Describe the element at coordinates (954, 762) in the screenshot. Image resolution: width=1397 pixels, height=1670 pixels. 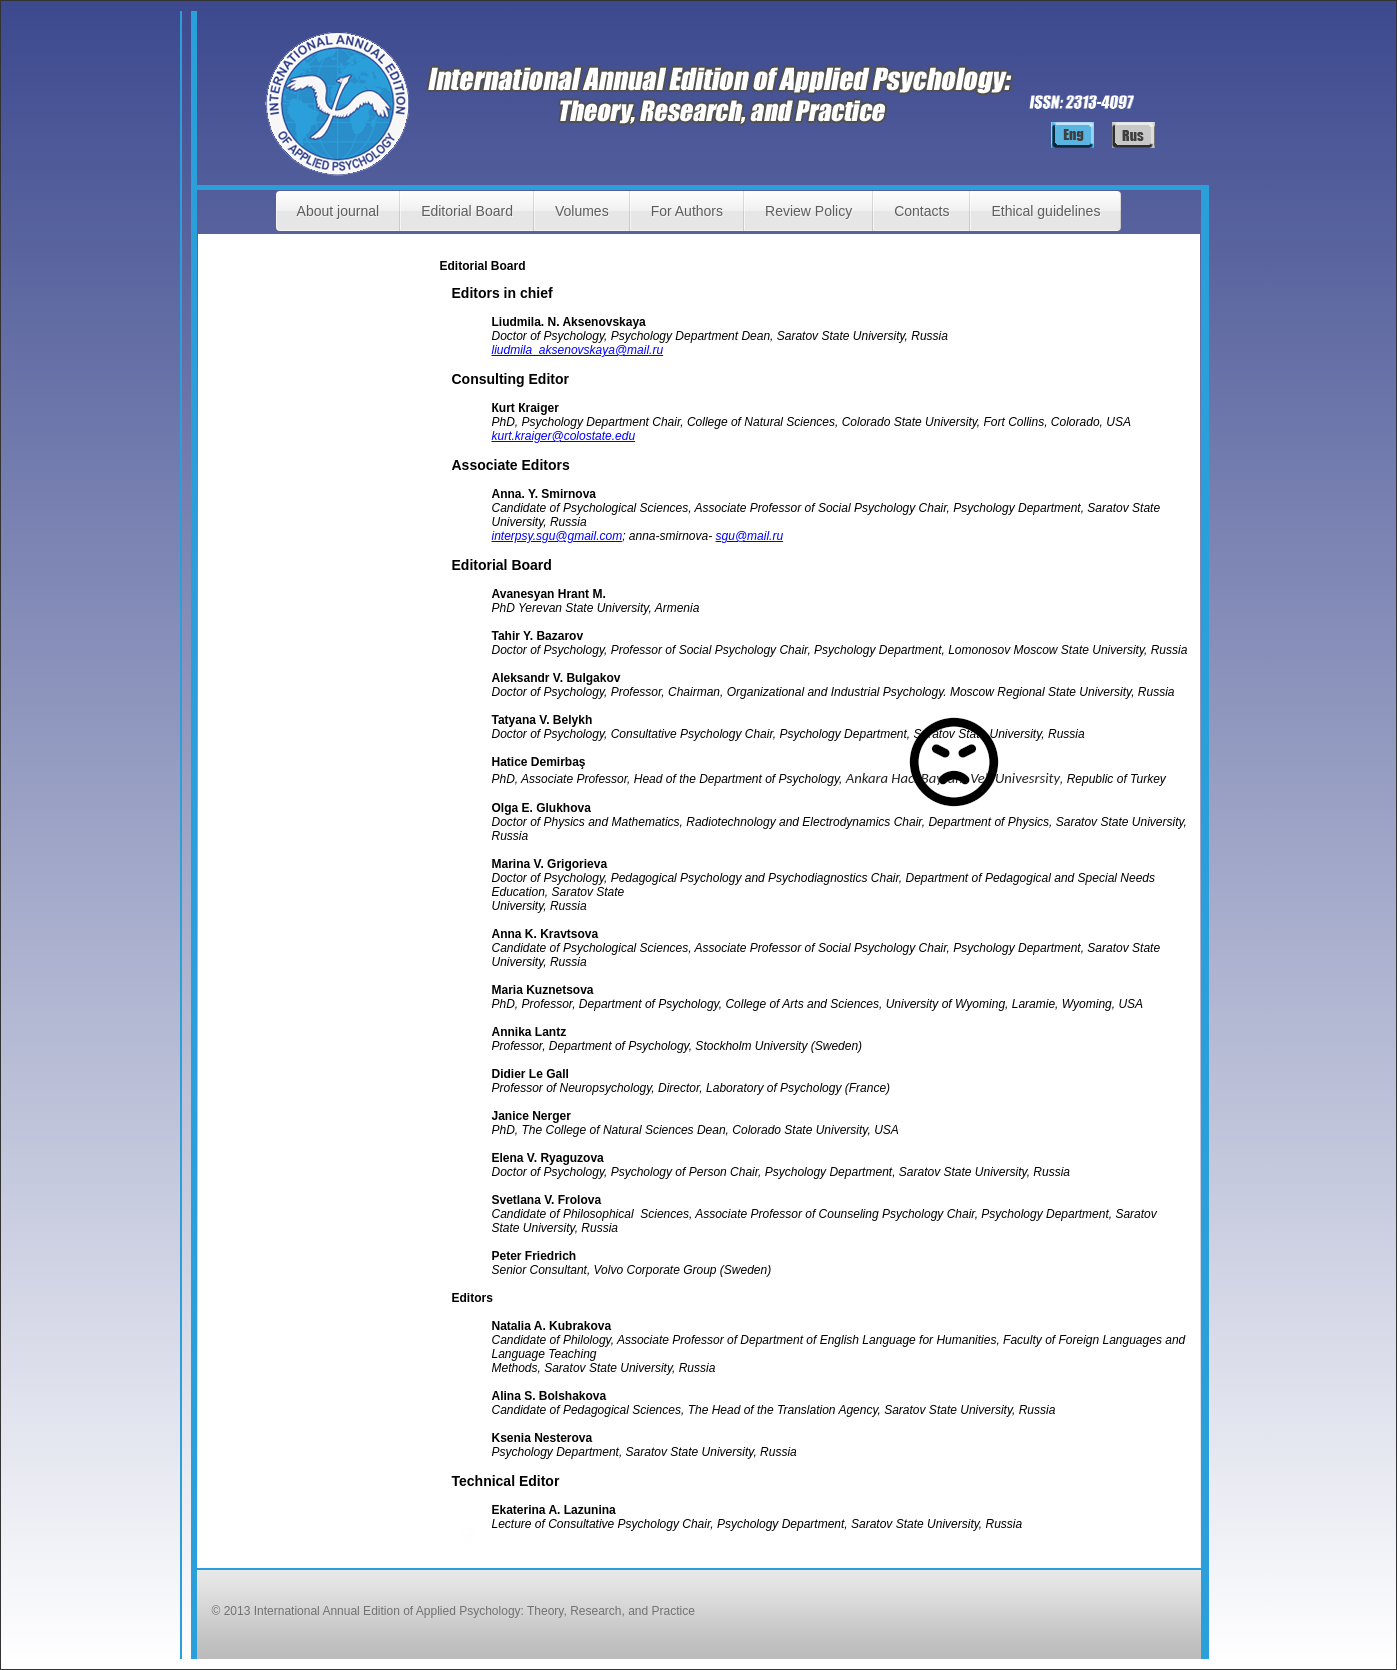
I see `select angry reaction or emoji` at that location.